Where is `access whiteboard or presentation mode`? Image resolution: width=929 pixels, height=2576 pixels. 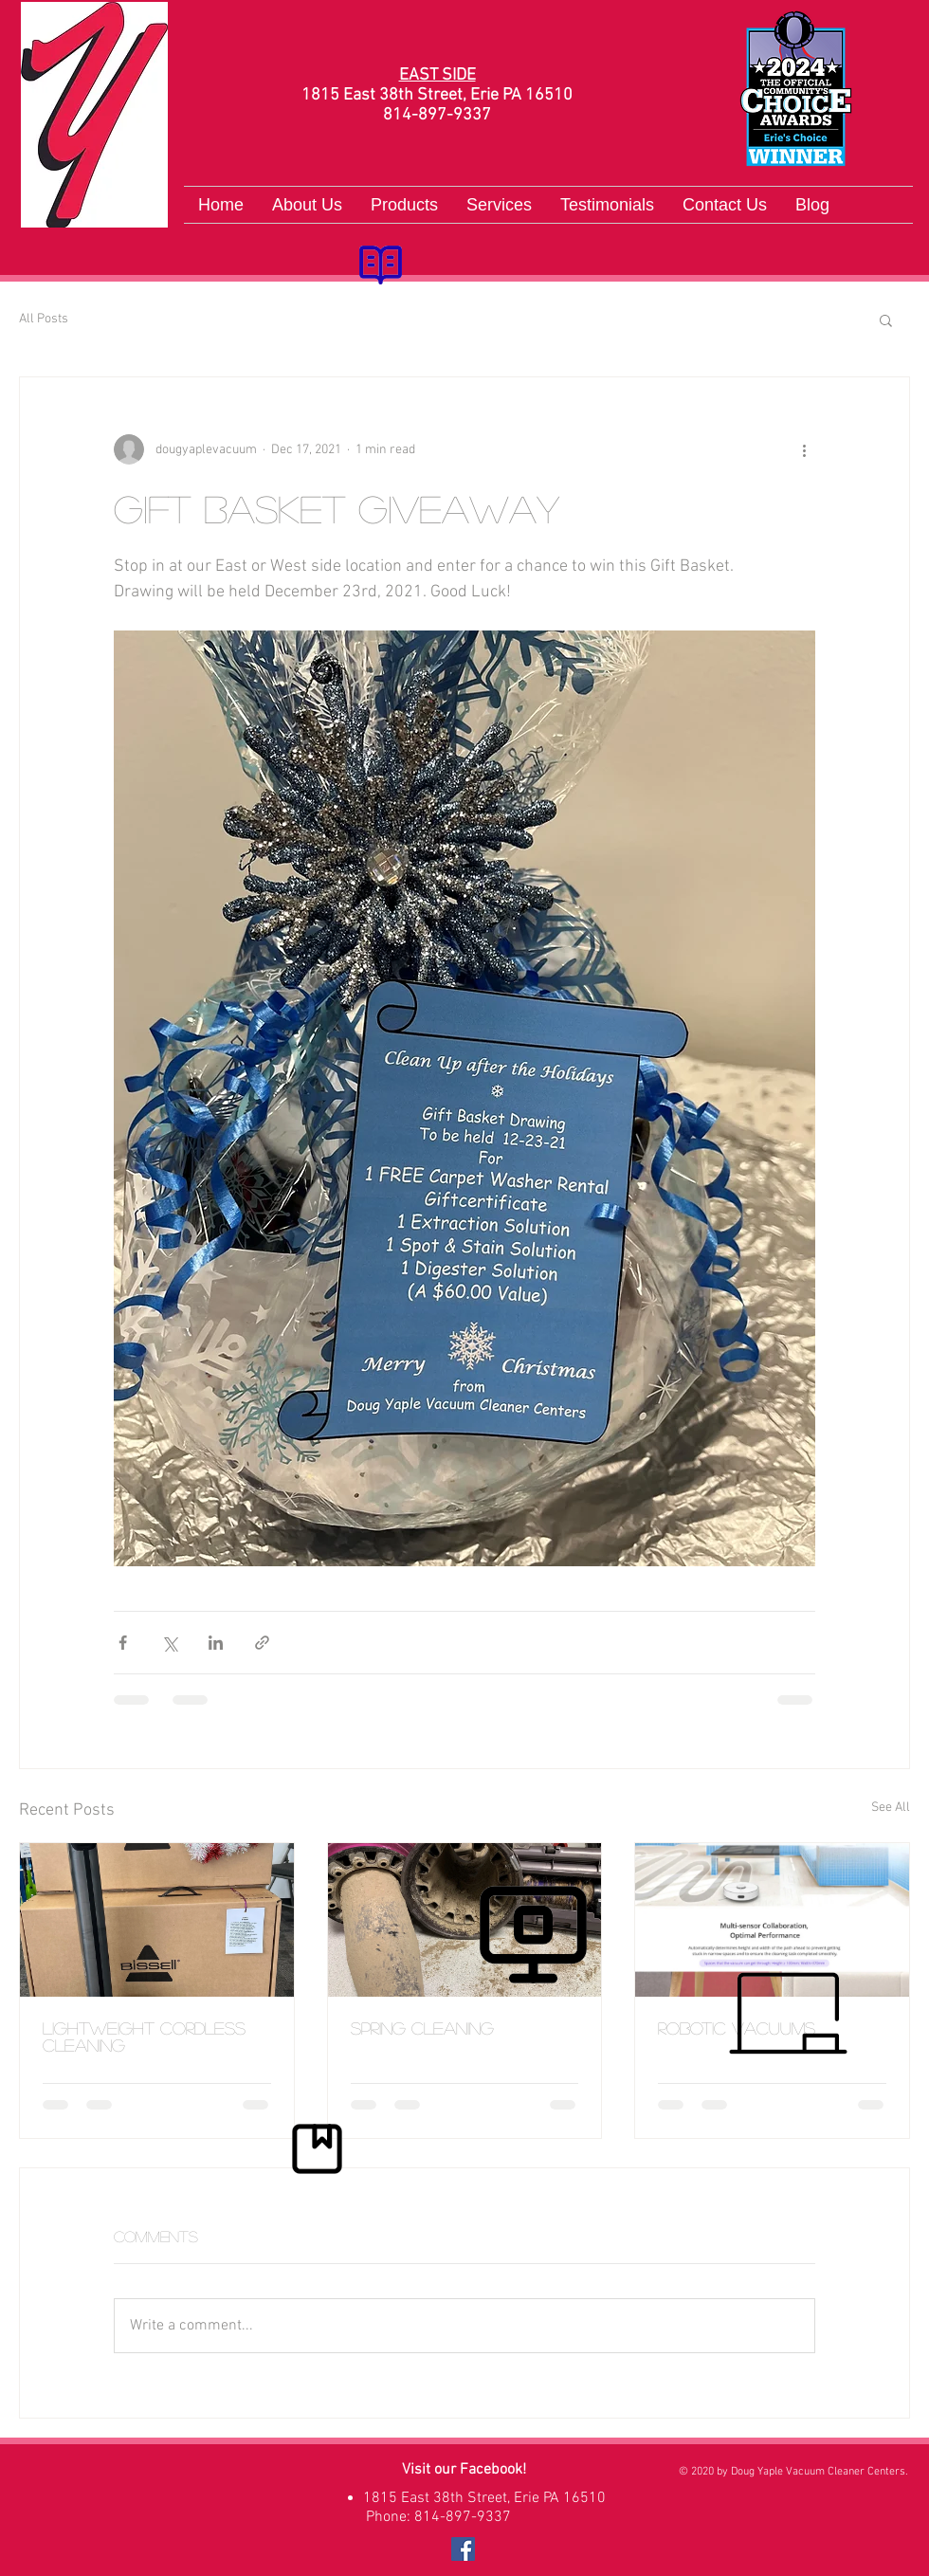
access whiteboard or presentation mode is located at coordinates (788, 2015).